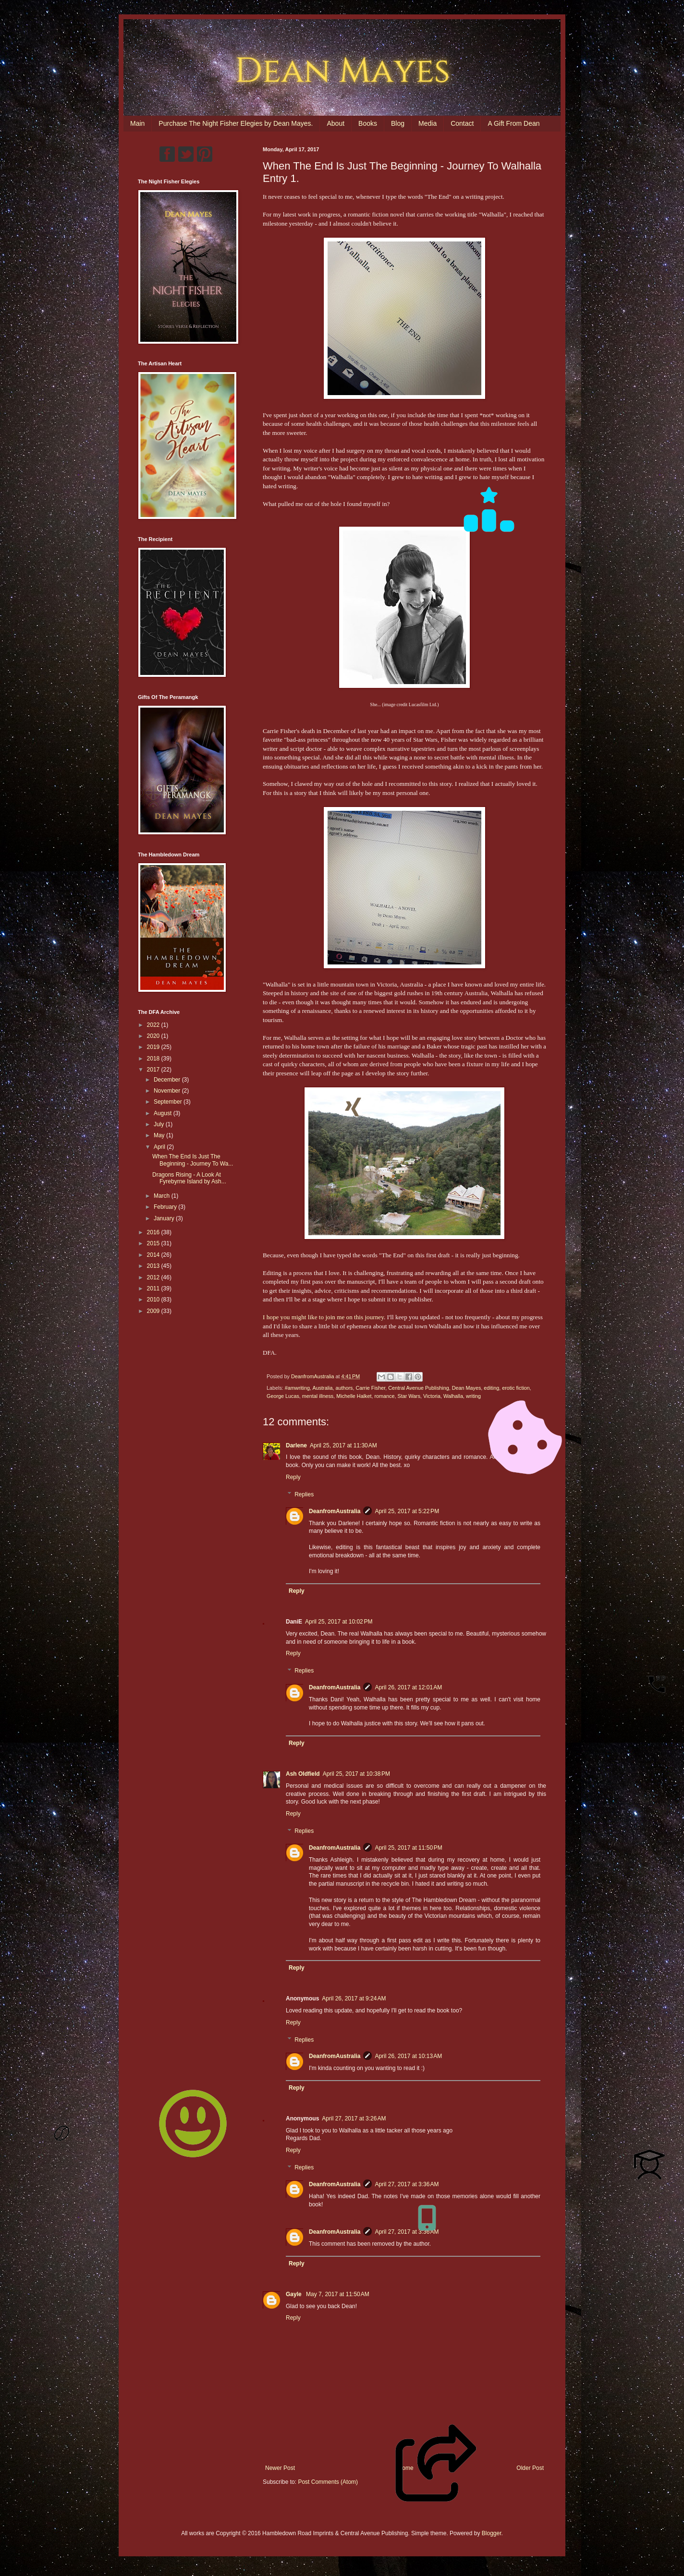 This screenshot has height=2576, width=684. What do you see at coordinates (489, 509) in the screenshot?
I see `view leaderboard rankings` at bounding box center [489, 509].